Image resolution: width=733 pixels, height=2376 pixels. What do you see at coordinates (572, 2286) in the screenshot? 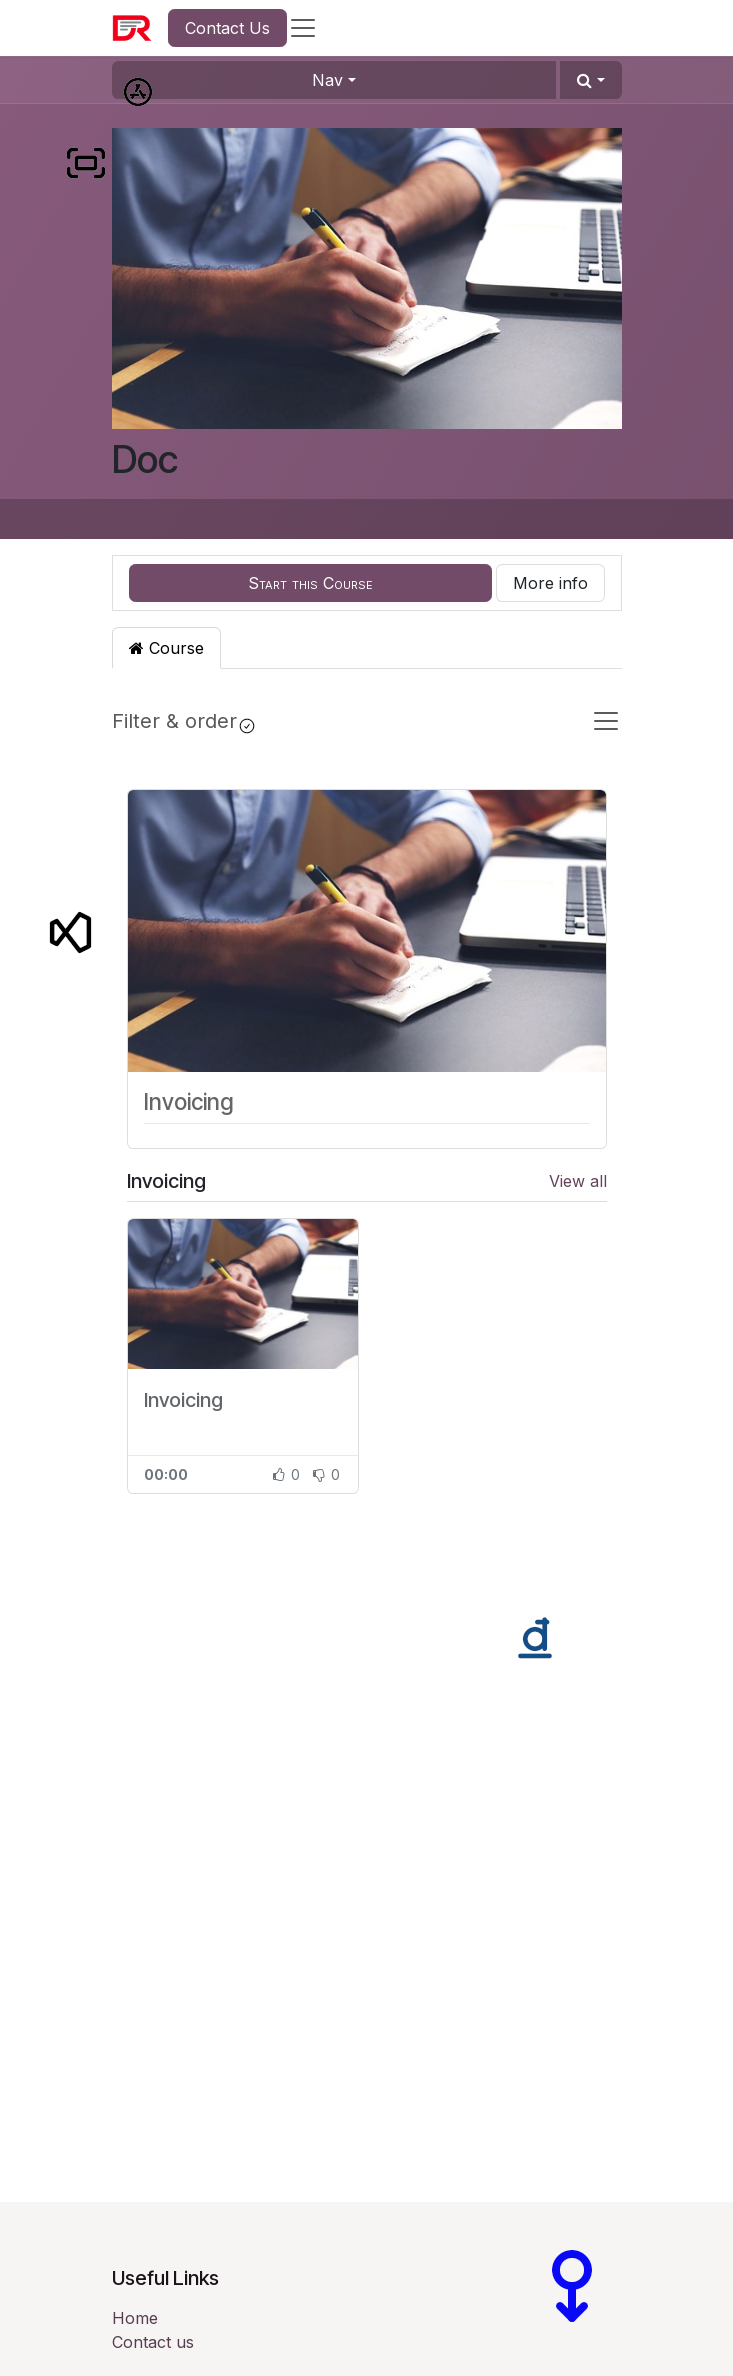
I see `swipe down gesture indicator` at bounding box center [572, 2286].